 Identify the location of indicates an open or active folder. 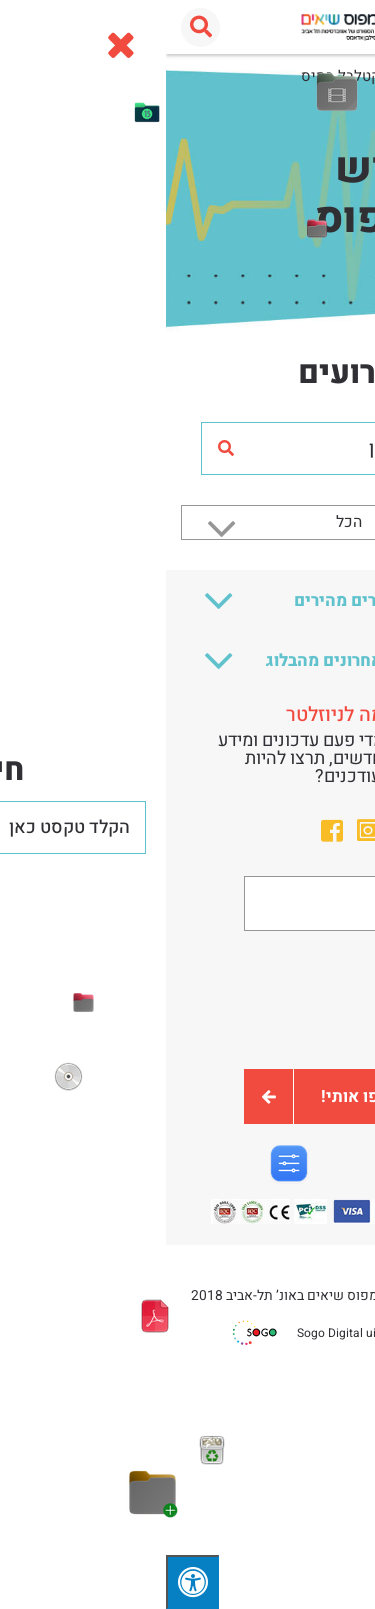
(317, 228).